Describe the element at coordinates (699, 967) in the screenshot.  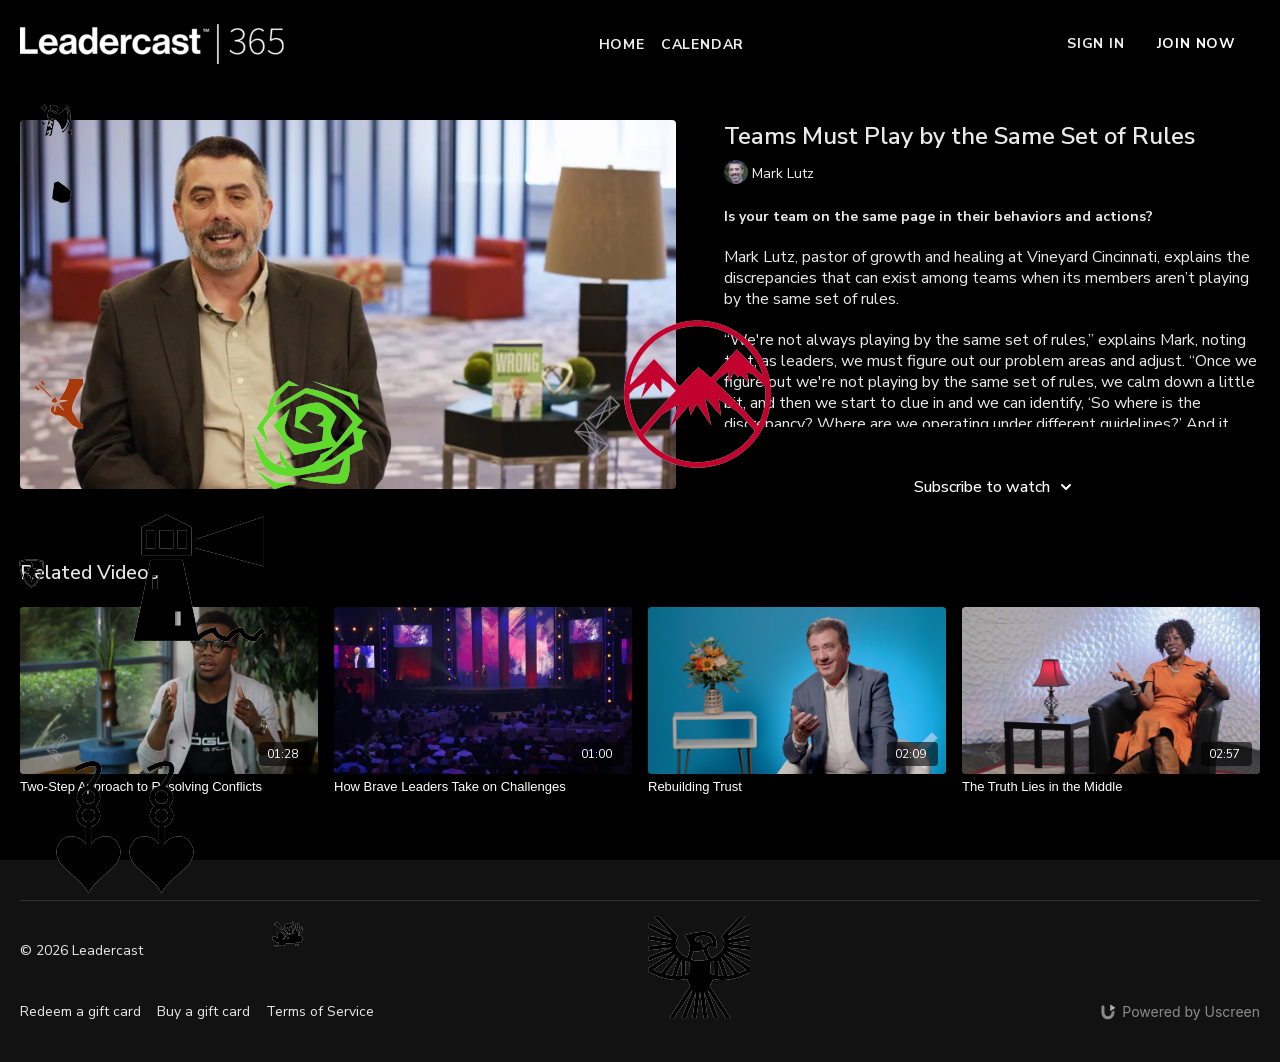
I see `select hawk or eagle team emblem` at that location.